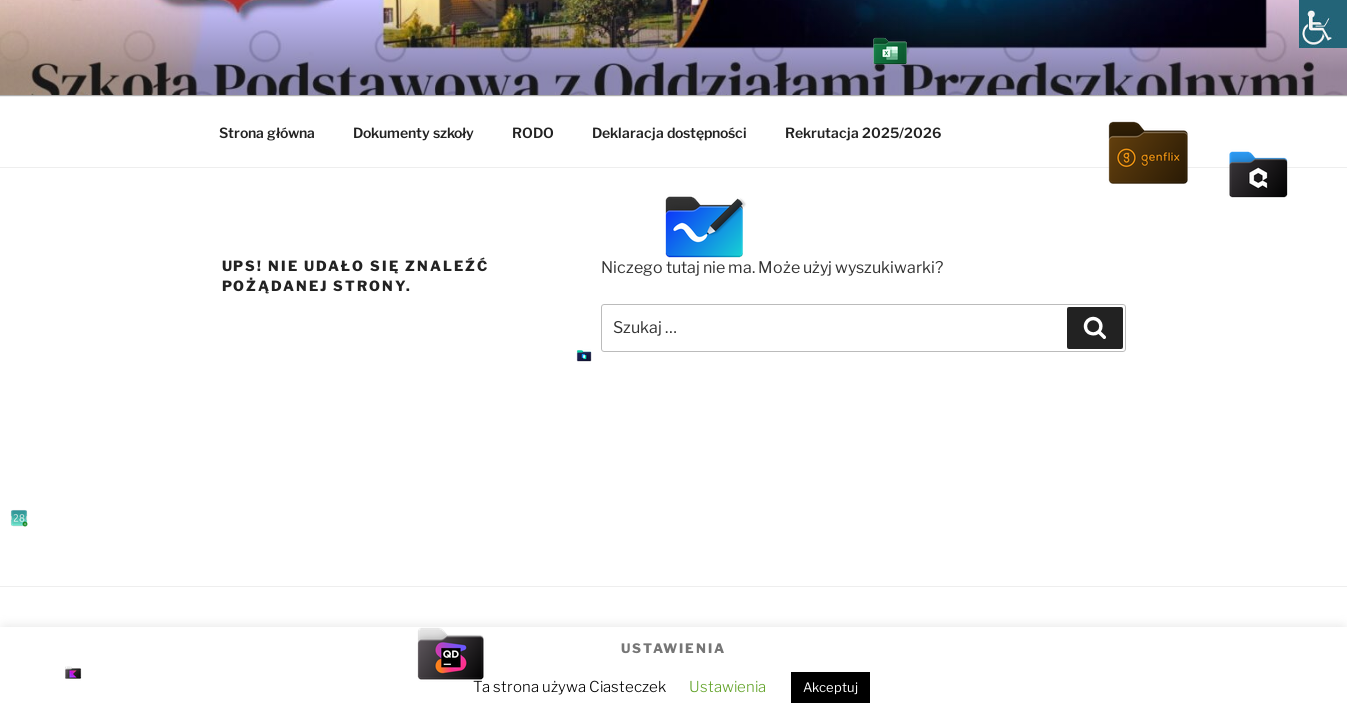 The width and height of the screenshot is (1347, 720). I want to click on open quixel assets folder, so click(1258, 176).